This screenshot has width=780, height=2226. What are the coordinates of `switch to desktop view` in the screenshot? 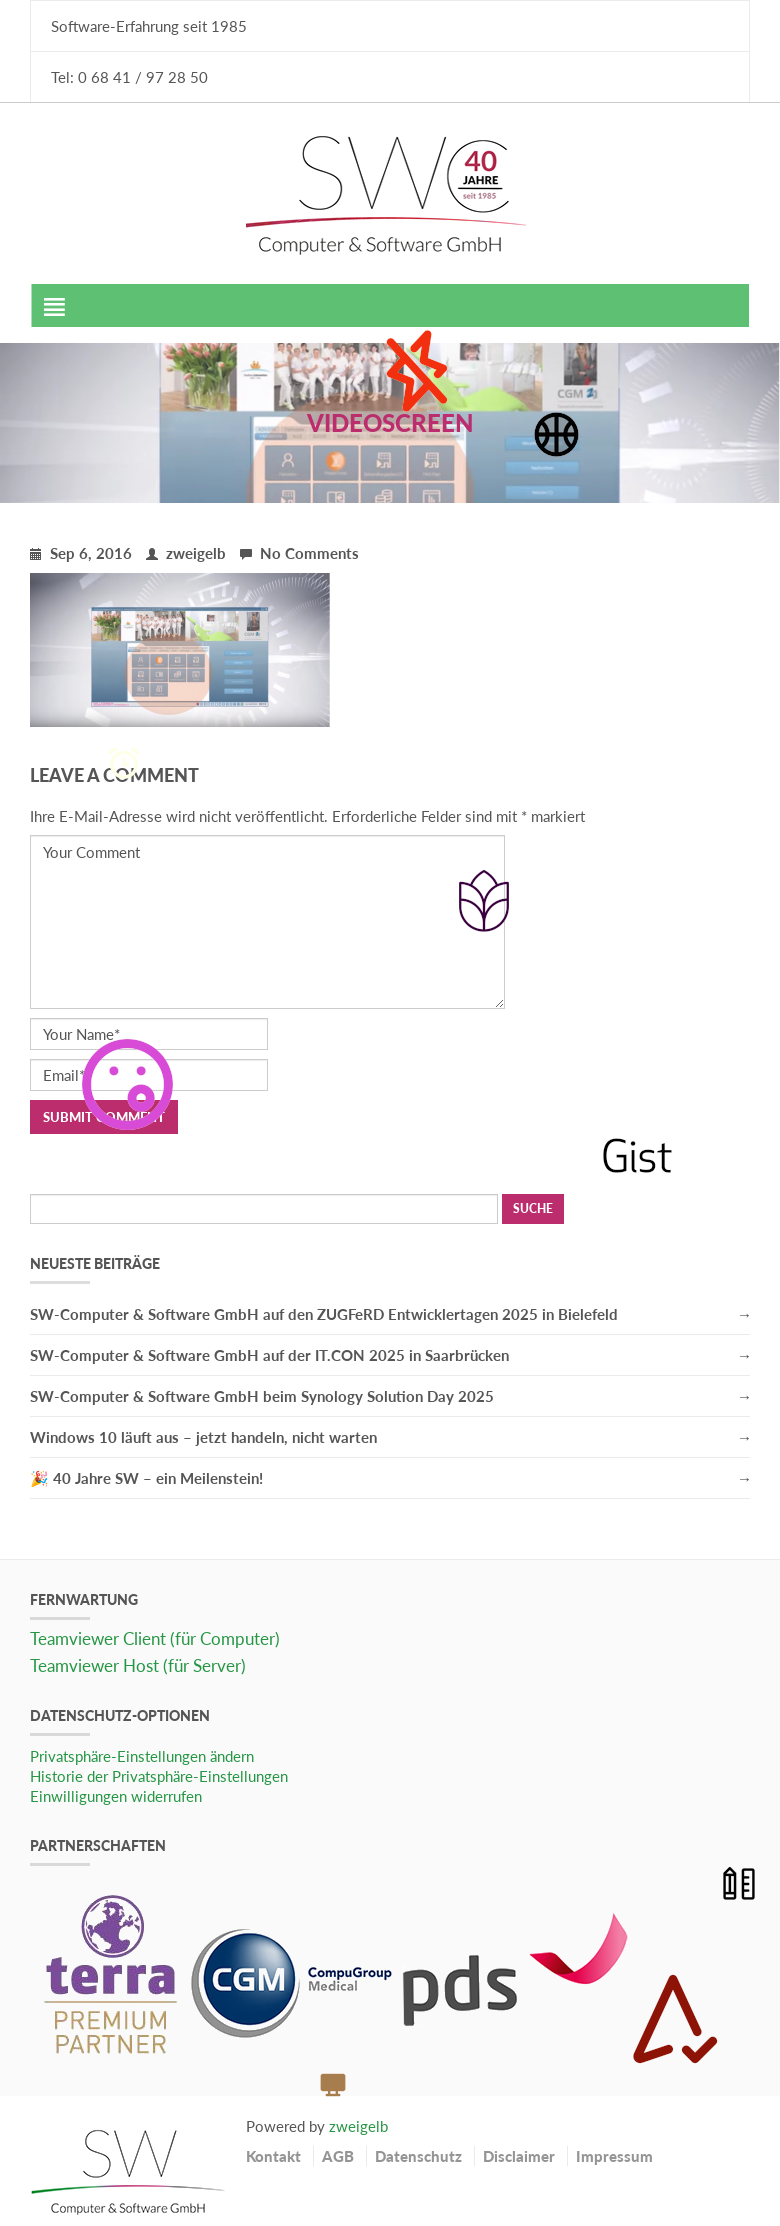 It's located at (333, 2085).